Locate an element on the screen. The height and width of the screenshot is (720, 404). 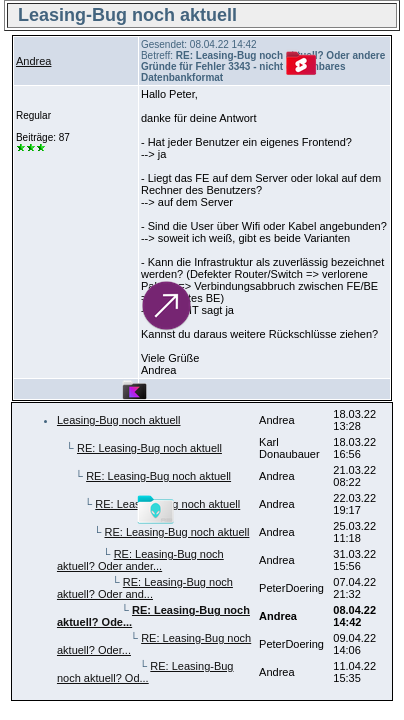
open kotlin project folder is located at coordinates (134, 390).